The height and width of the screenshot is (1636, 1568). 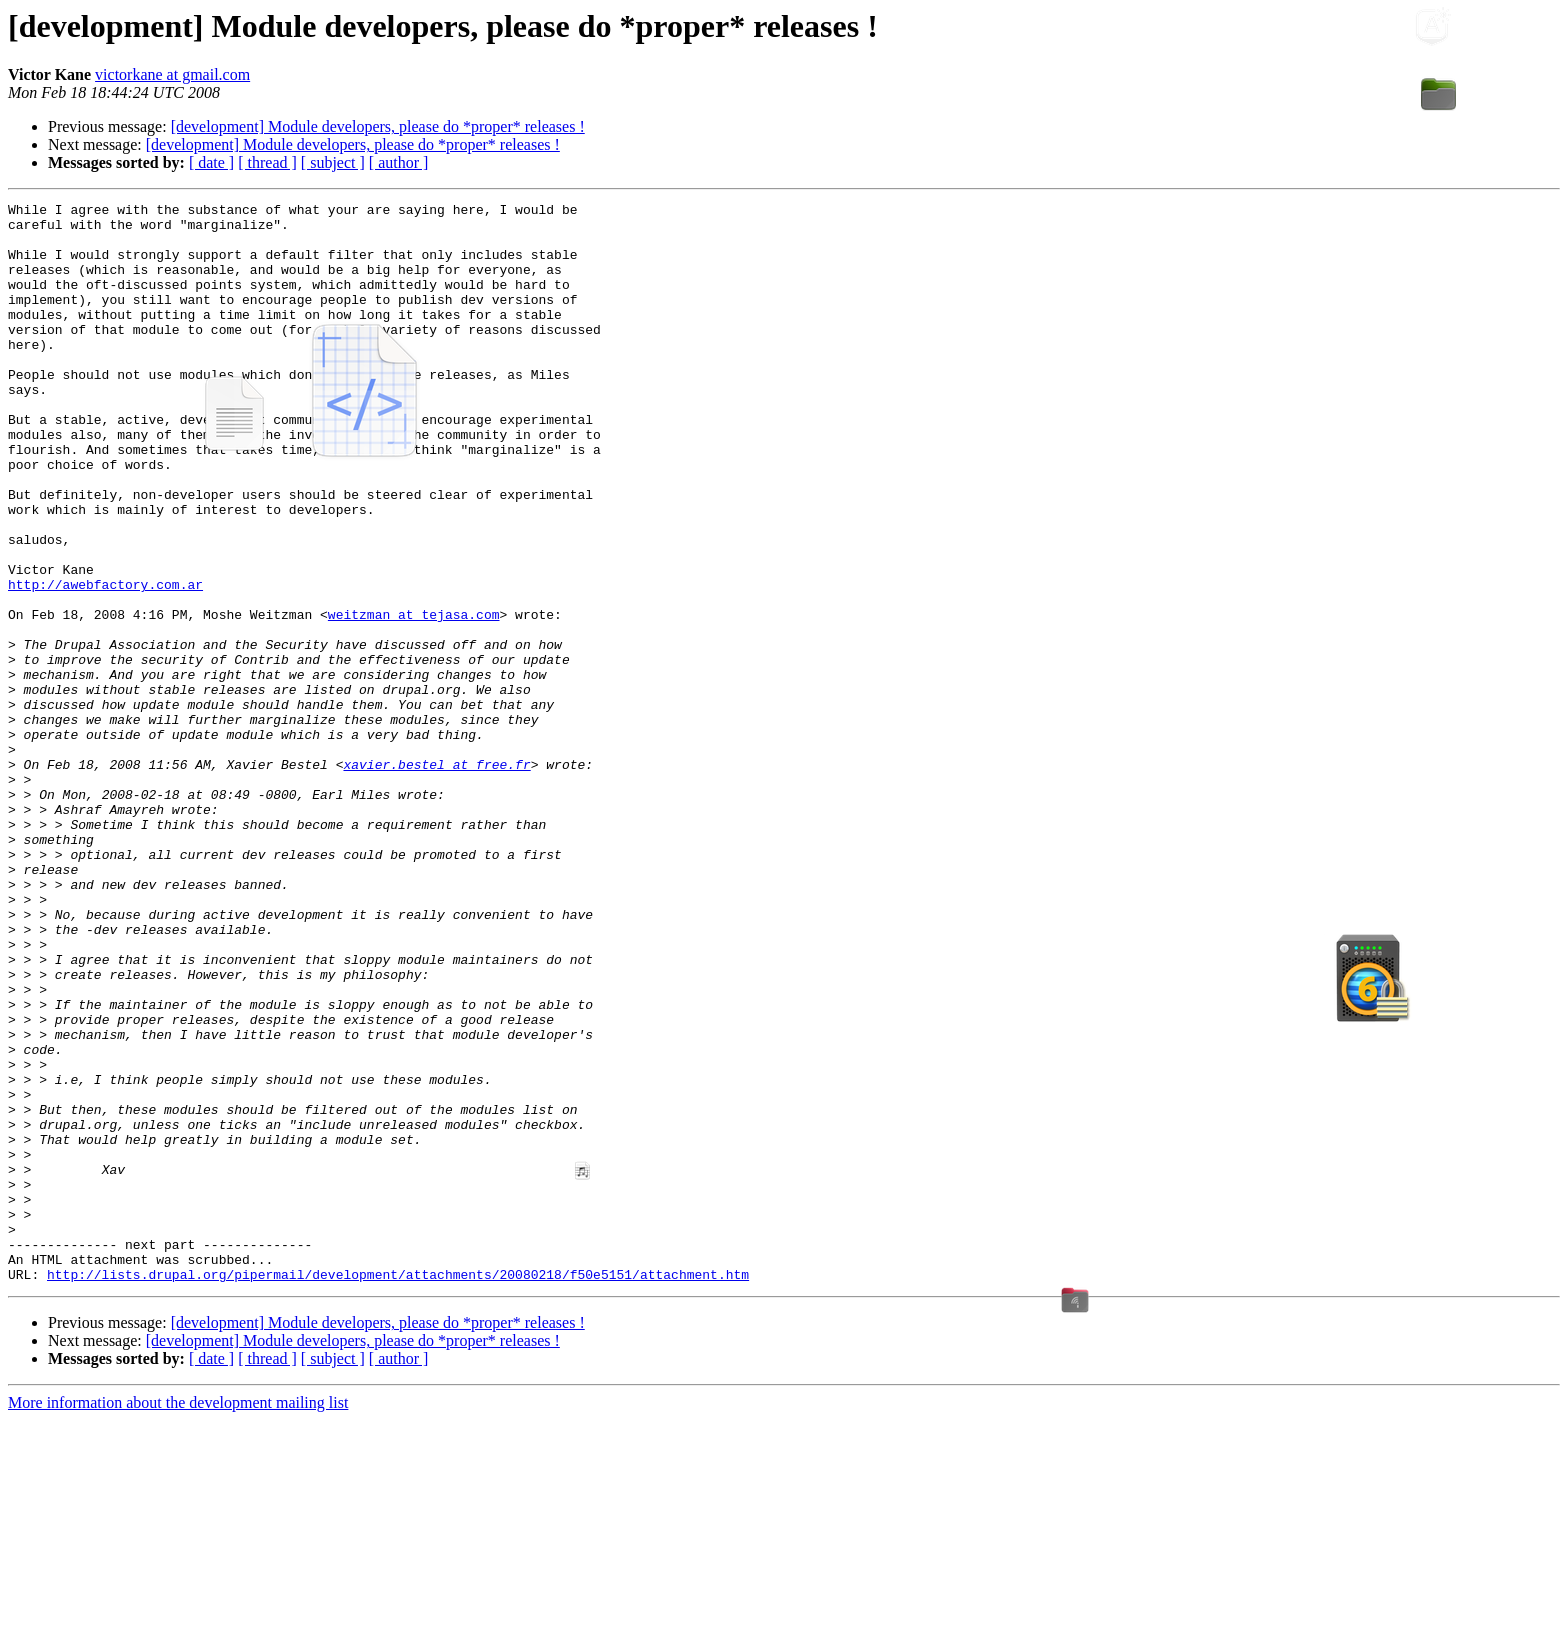 What do you see at coordinates (234, 413) in the screenshot?
I see `open a text document` at bounding box center [234, 413].